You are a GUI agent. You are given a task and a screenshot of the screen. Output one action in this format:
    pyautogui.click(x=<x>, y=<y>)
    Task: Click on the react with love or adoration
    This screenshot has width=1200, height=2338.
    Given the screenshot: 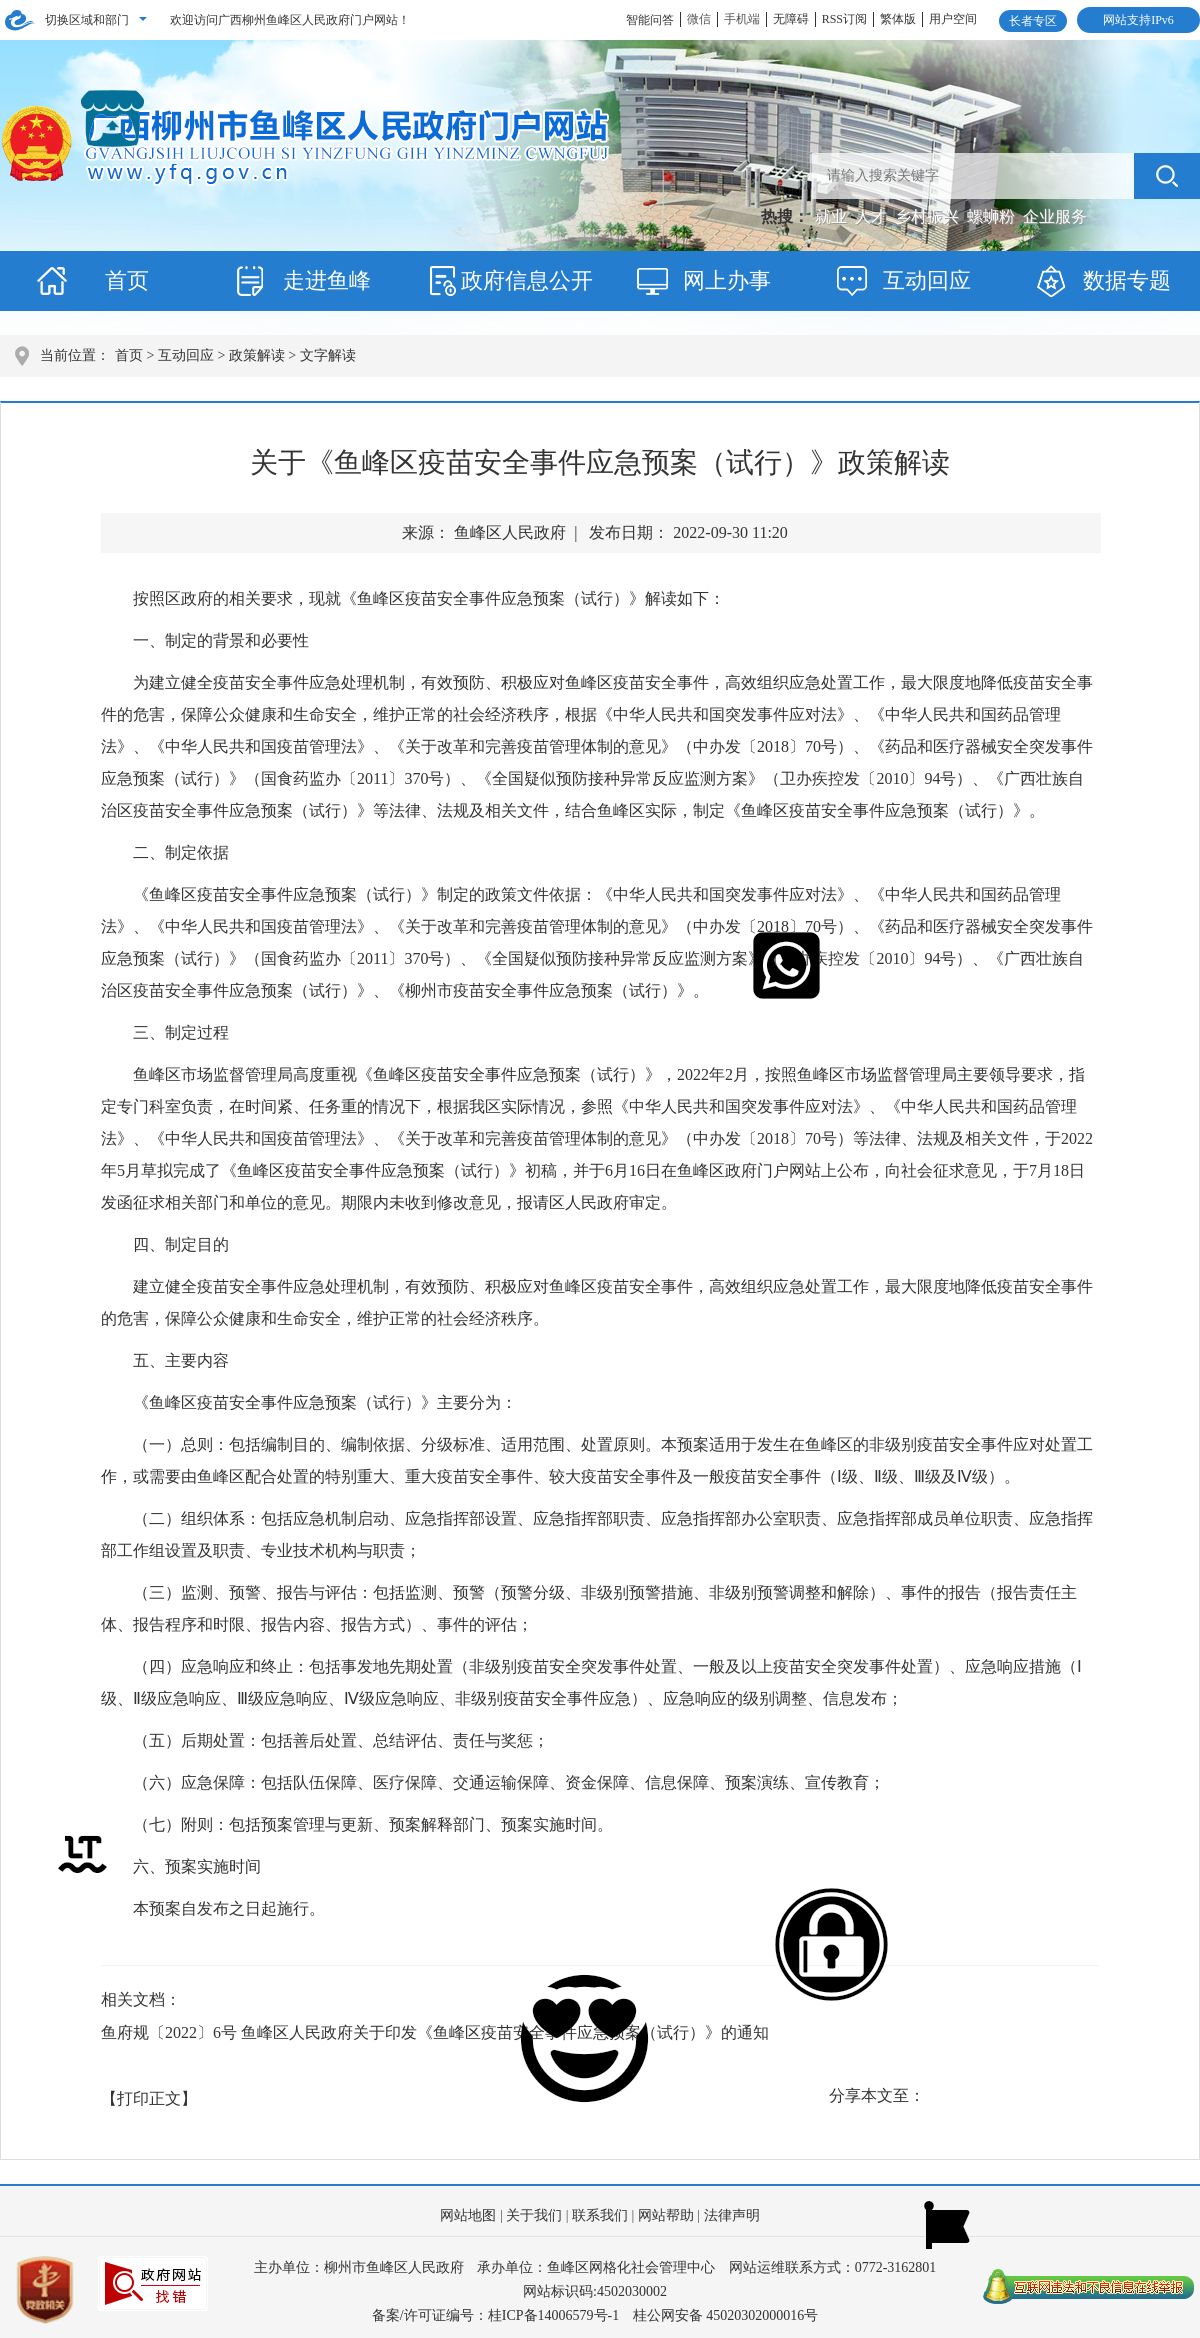 What is the action you would take?
    pyautogui.click(x=584, y=2038)
    